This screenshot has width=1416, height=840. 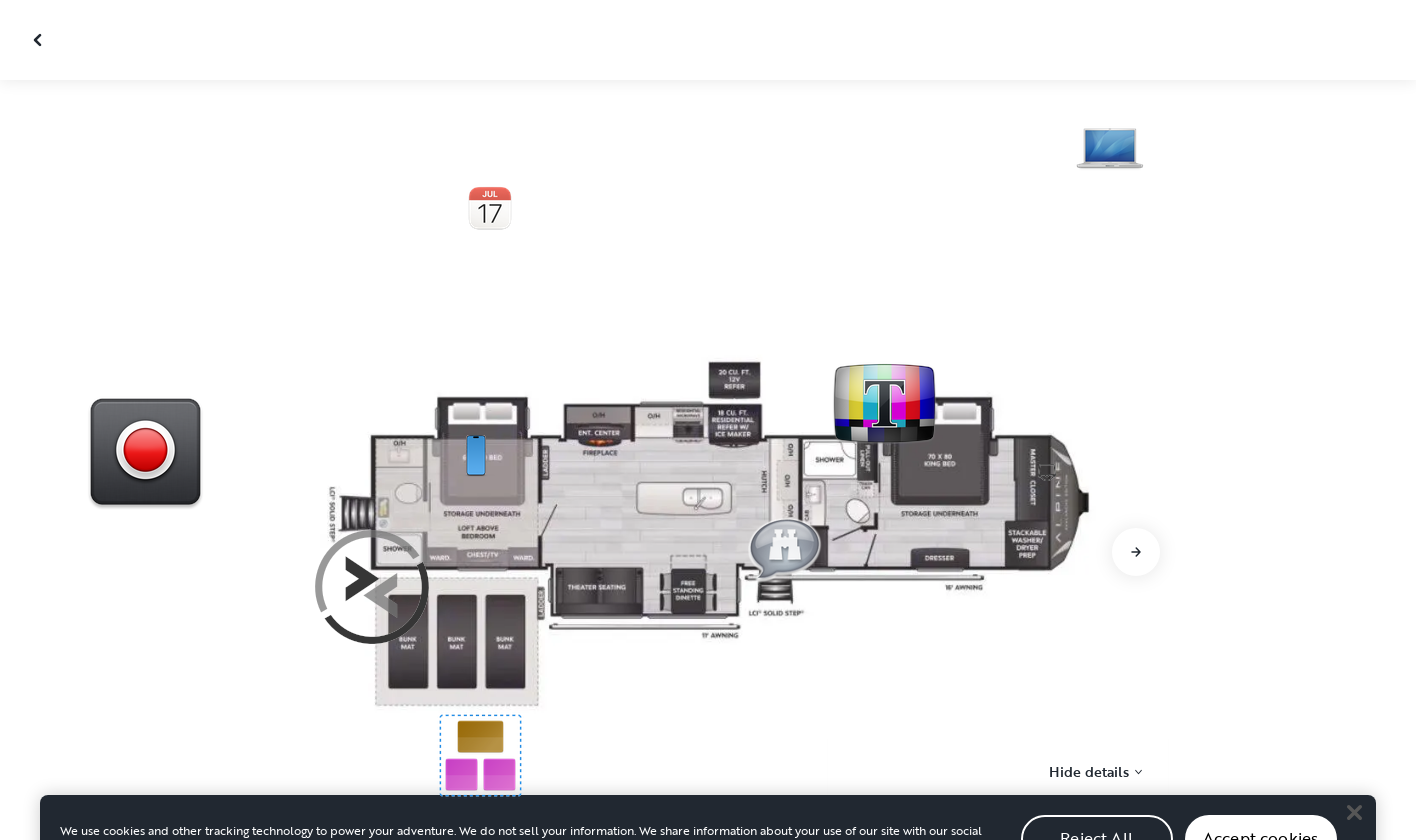 I want to click on select all items in the current view, so click(x=480, y=755).